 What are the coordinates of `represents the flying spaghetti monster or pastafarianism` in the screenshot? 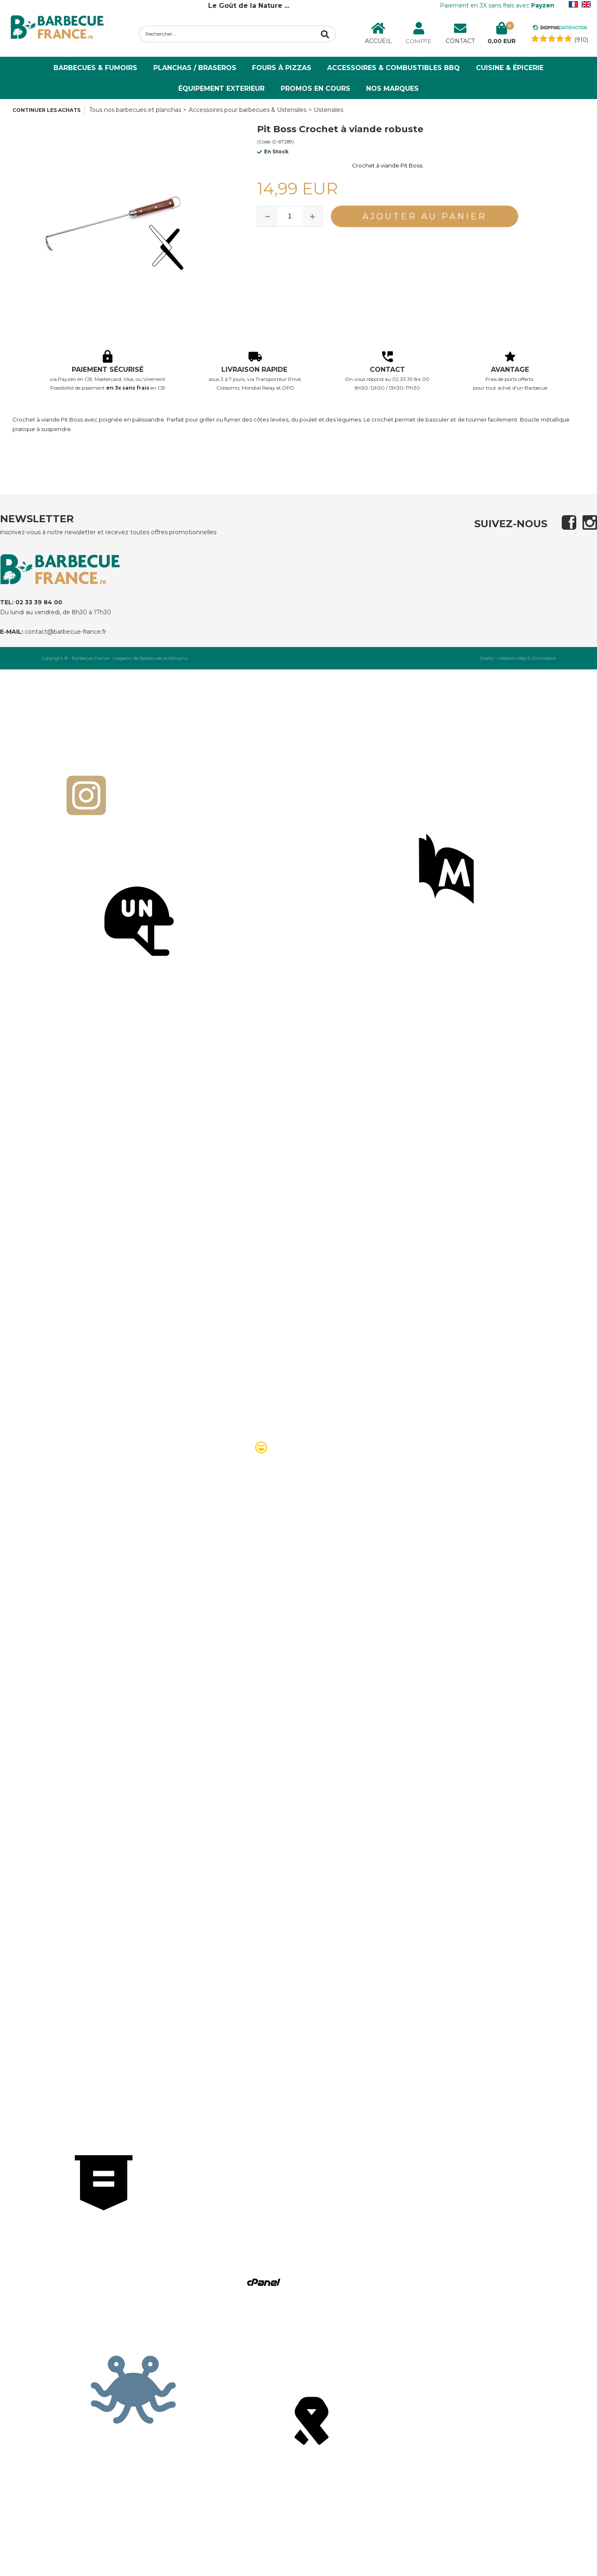 It's located at (133, 2389).